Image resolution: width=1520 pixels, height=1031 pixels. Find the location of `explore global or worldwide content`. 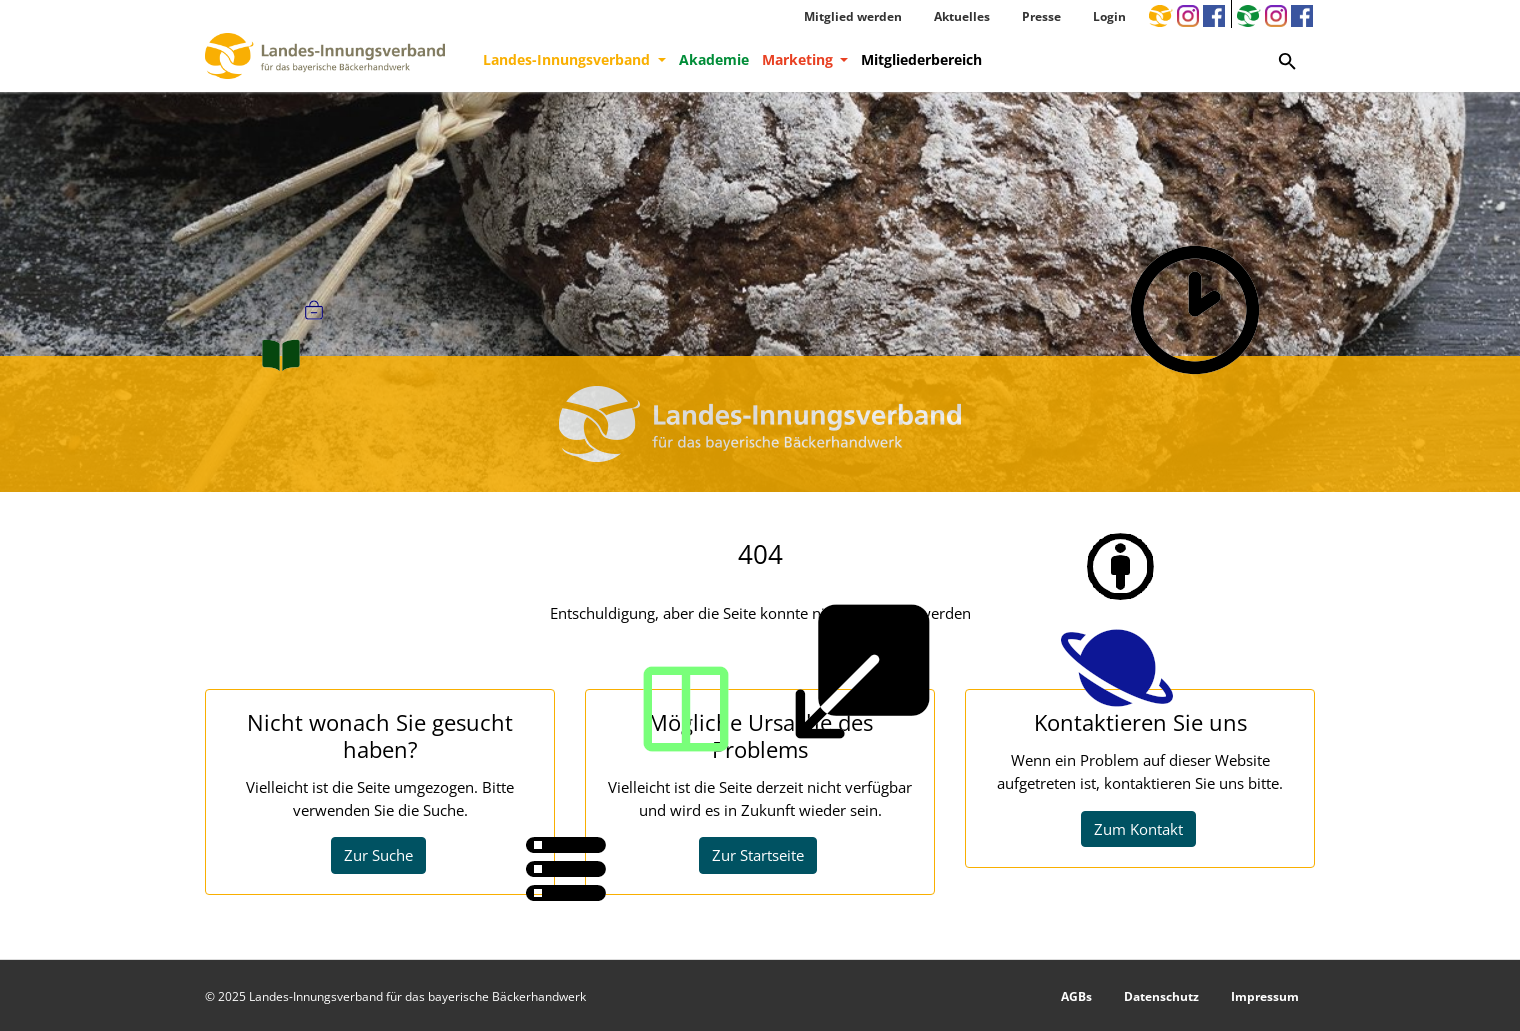

explore global or worldwide content is located at coordinates (1117, 668).